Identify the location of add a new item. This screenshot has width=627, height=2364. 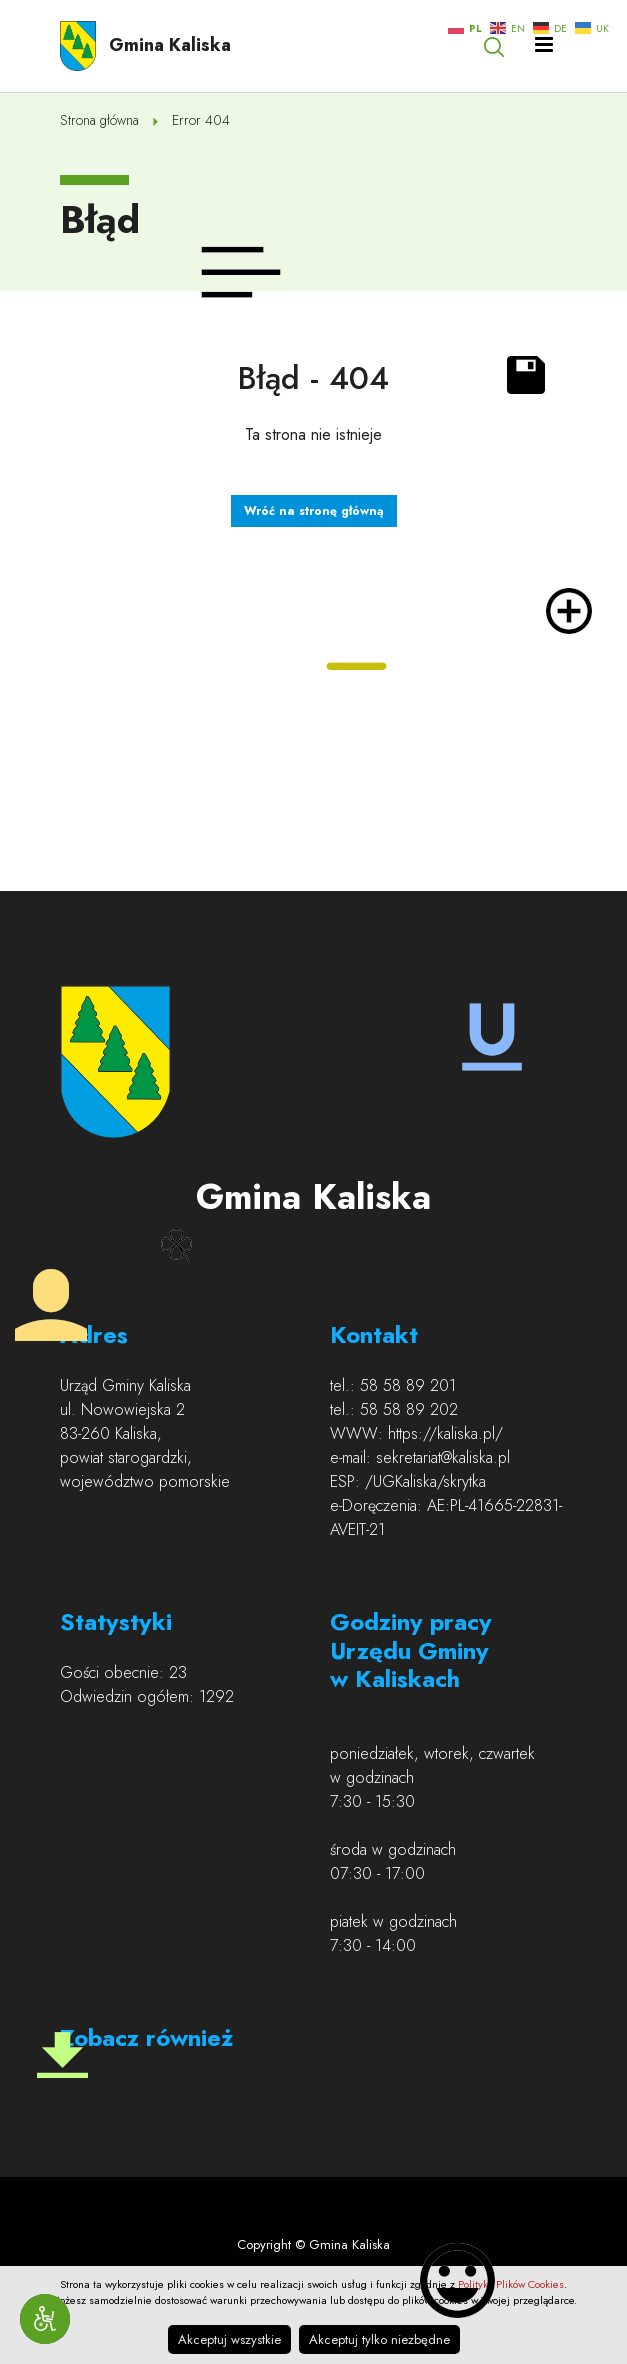
(569, 611).